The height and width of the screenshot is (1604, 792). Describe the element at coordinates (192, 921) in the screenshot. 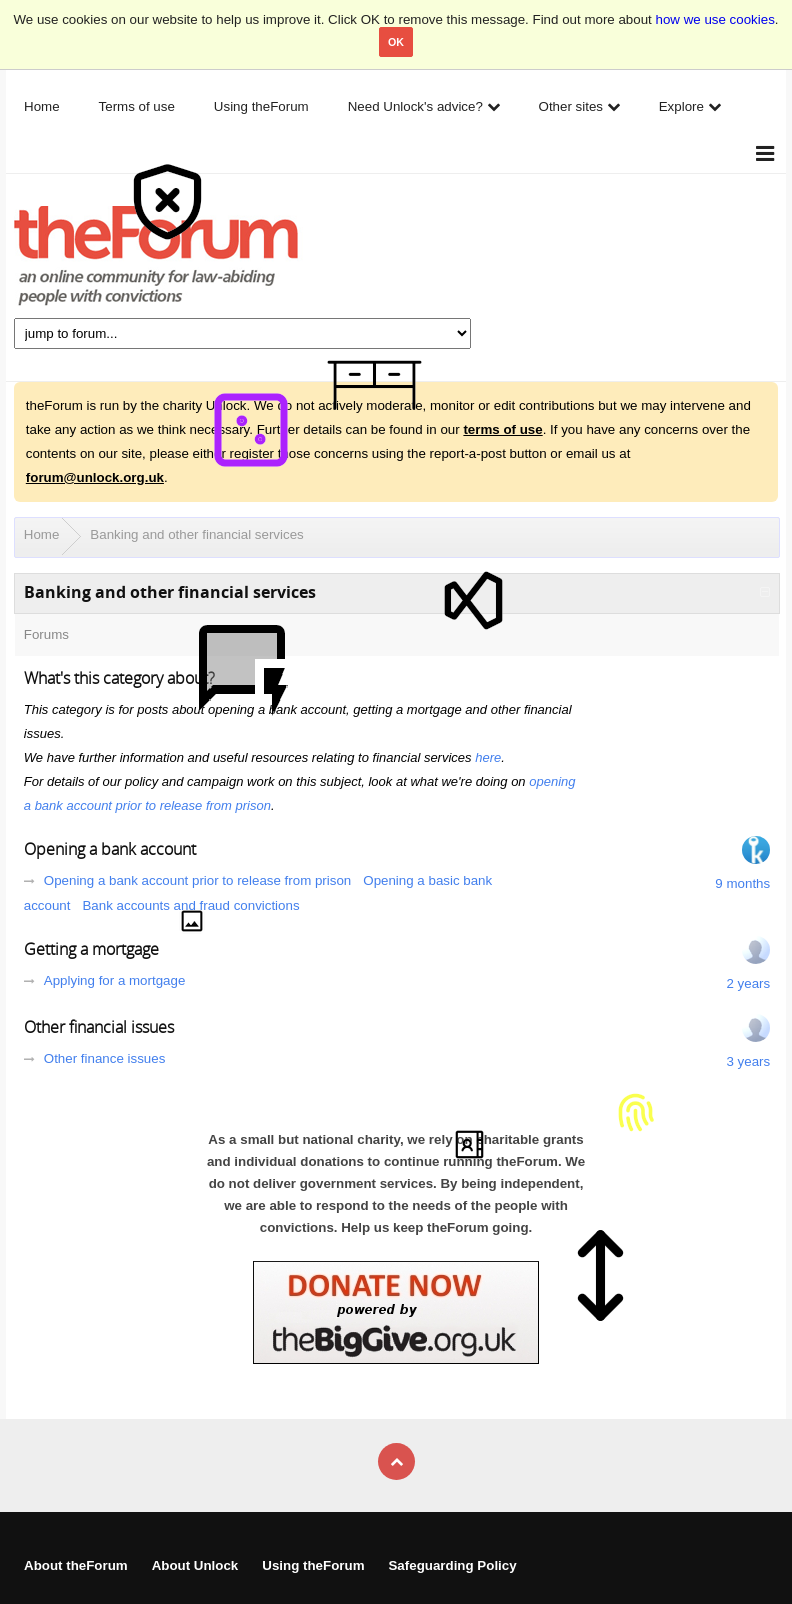

I see `insert an image into your document` at that location.